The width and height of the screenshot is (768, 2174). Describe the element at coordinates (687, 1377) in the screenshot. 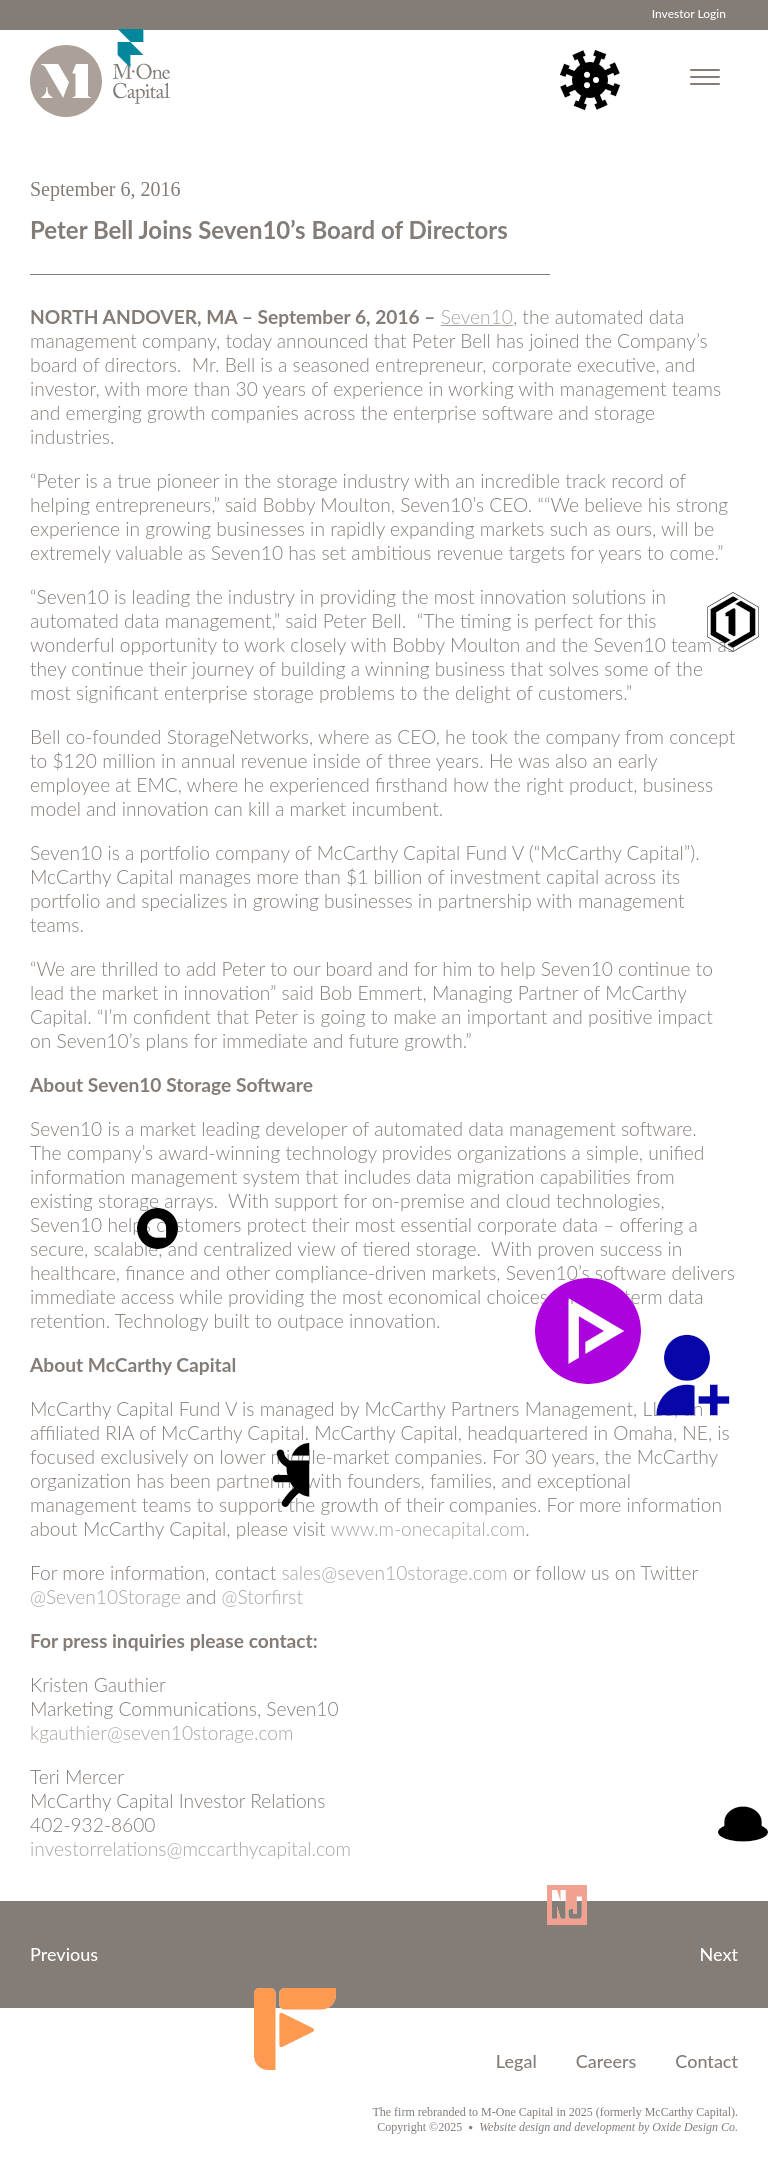

I see `add a new user or contact` at that location.